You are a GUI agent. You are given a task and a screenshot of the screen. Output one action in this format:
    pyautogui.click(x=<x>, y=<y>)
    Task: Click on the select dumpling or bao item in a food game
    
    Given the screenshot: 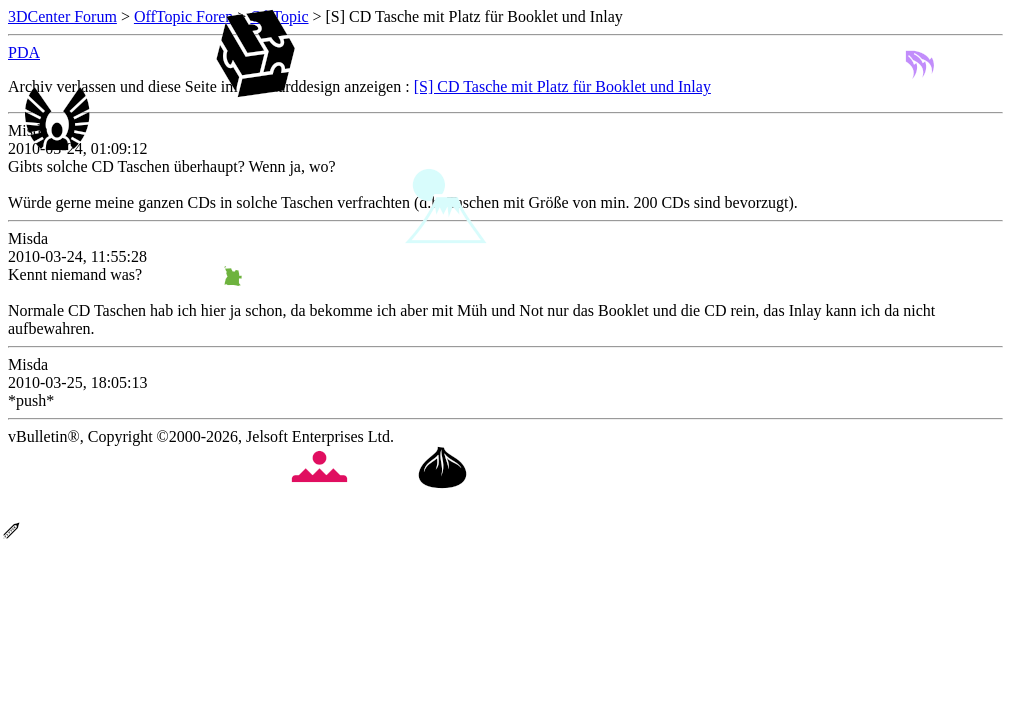 What is the action you would take?
    pyautogui.click(x=442, y=467)
    